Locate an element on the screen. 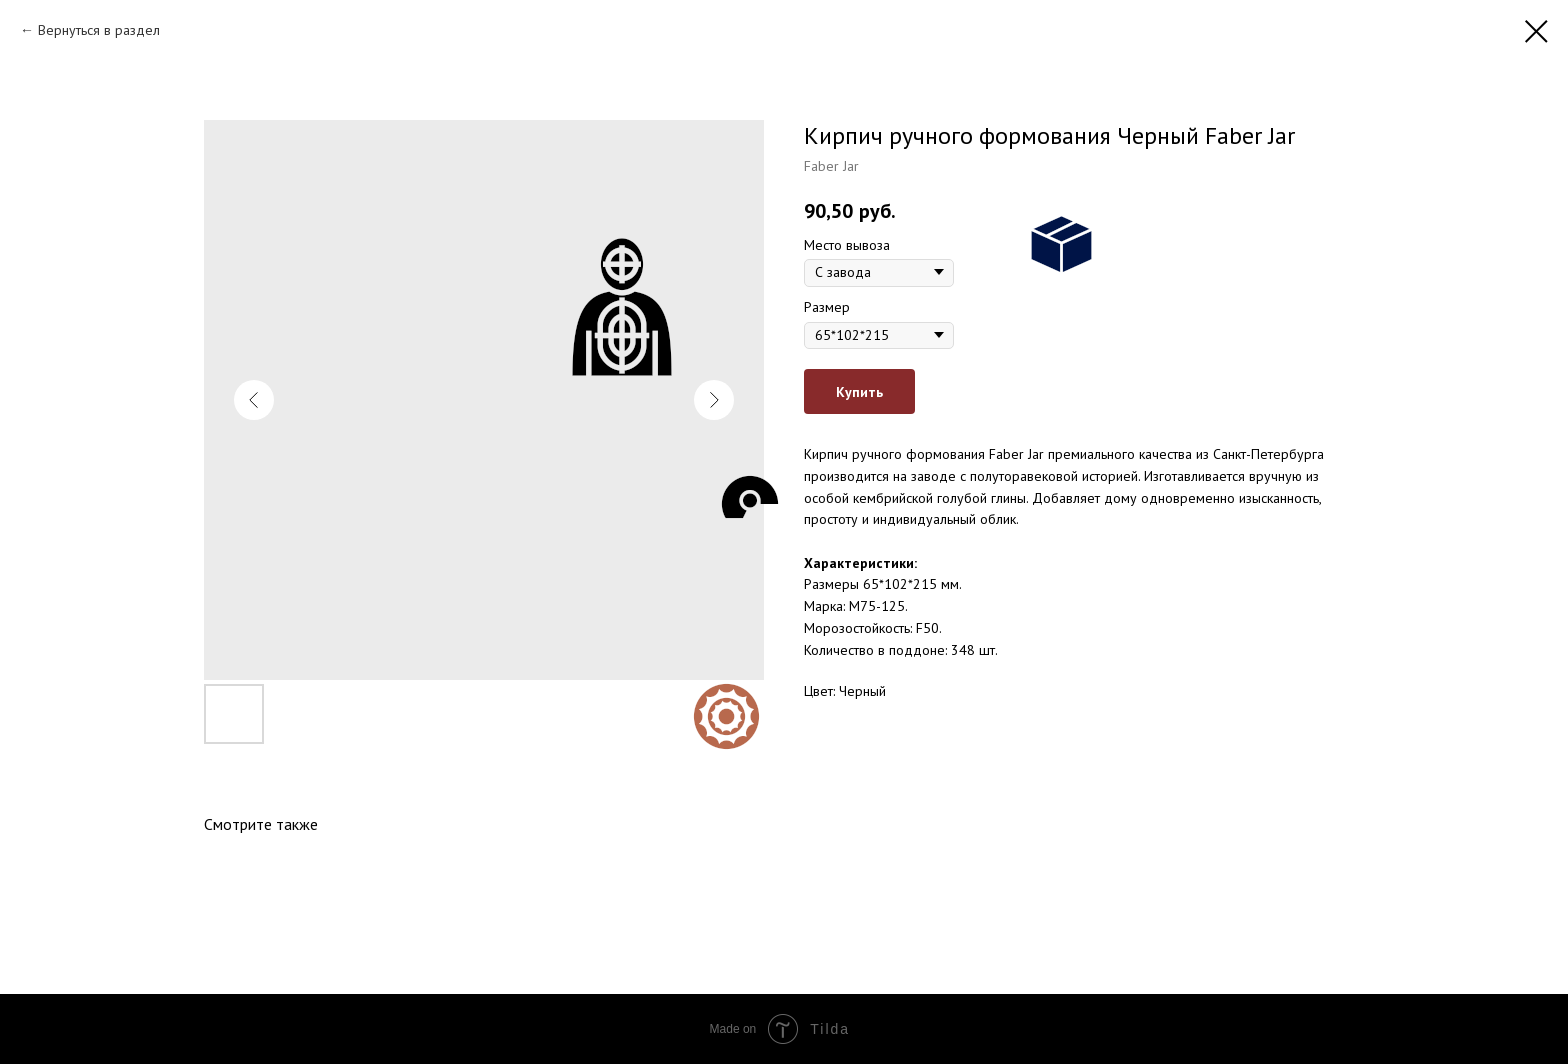 The image size is (1568, 1064). access player armor or equipment settings is located at coordinates (750, 497).